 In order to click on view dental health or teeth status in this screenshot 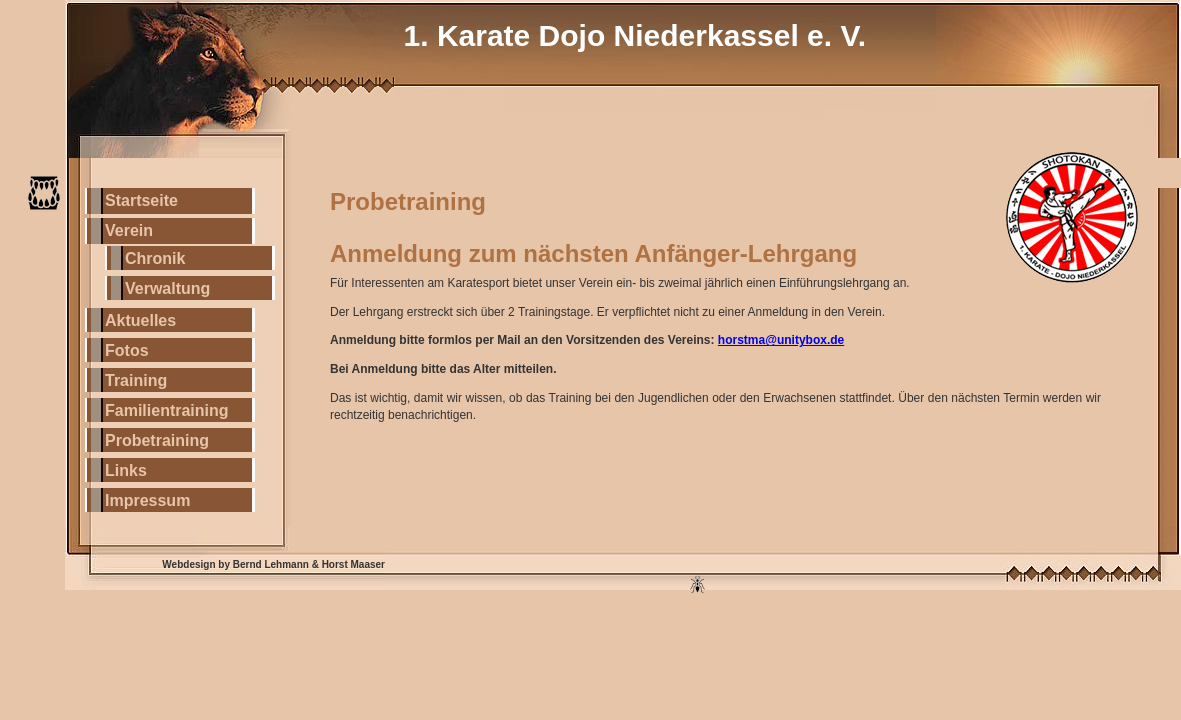, I will do `click(44, 193)`.